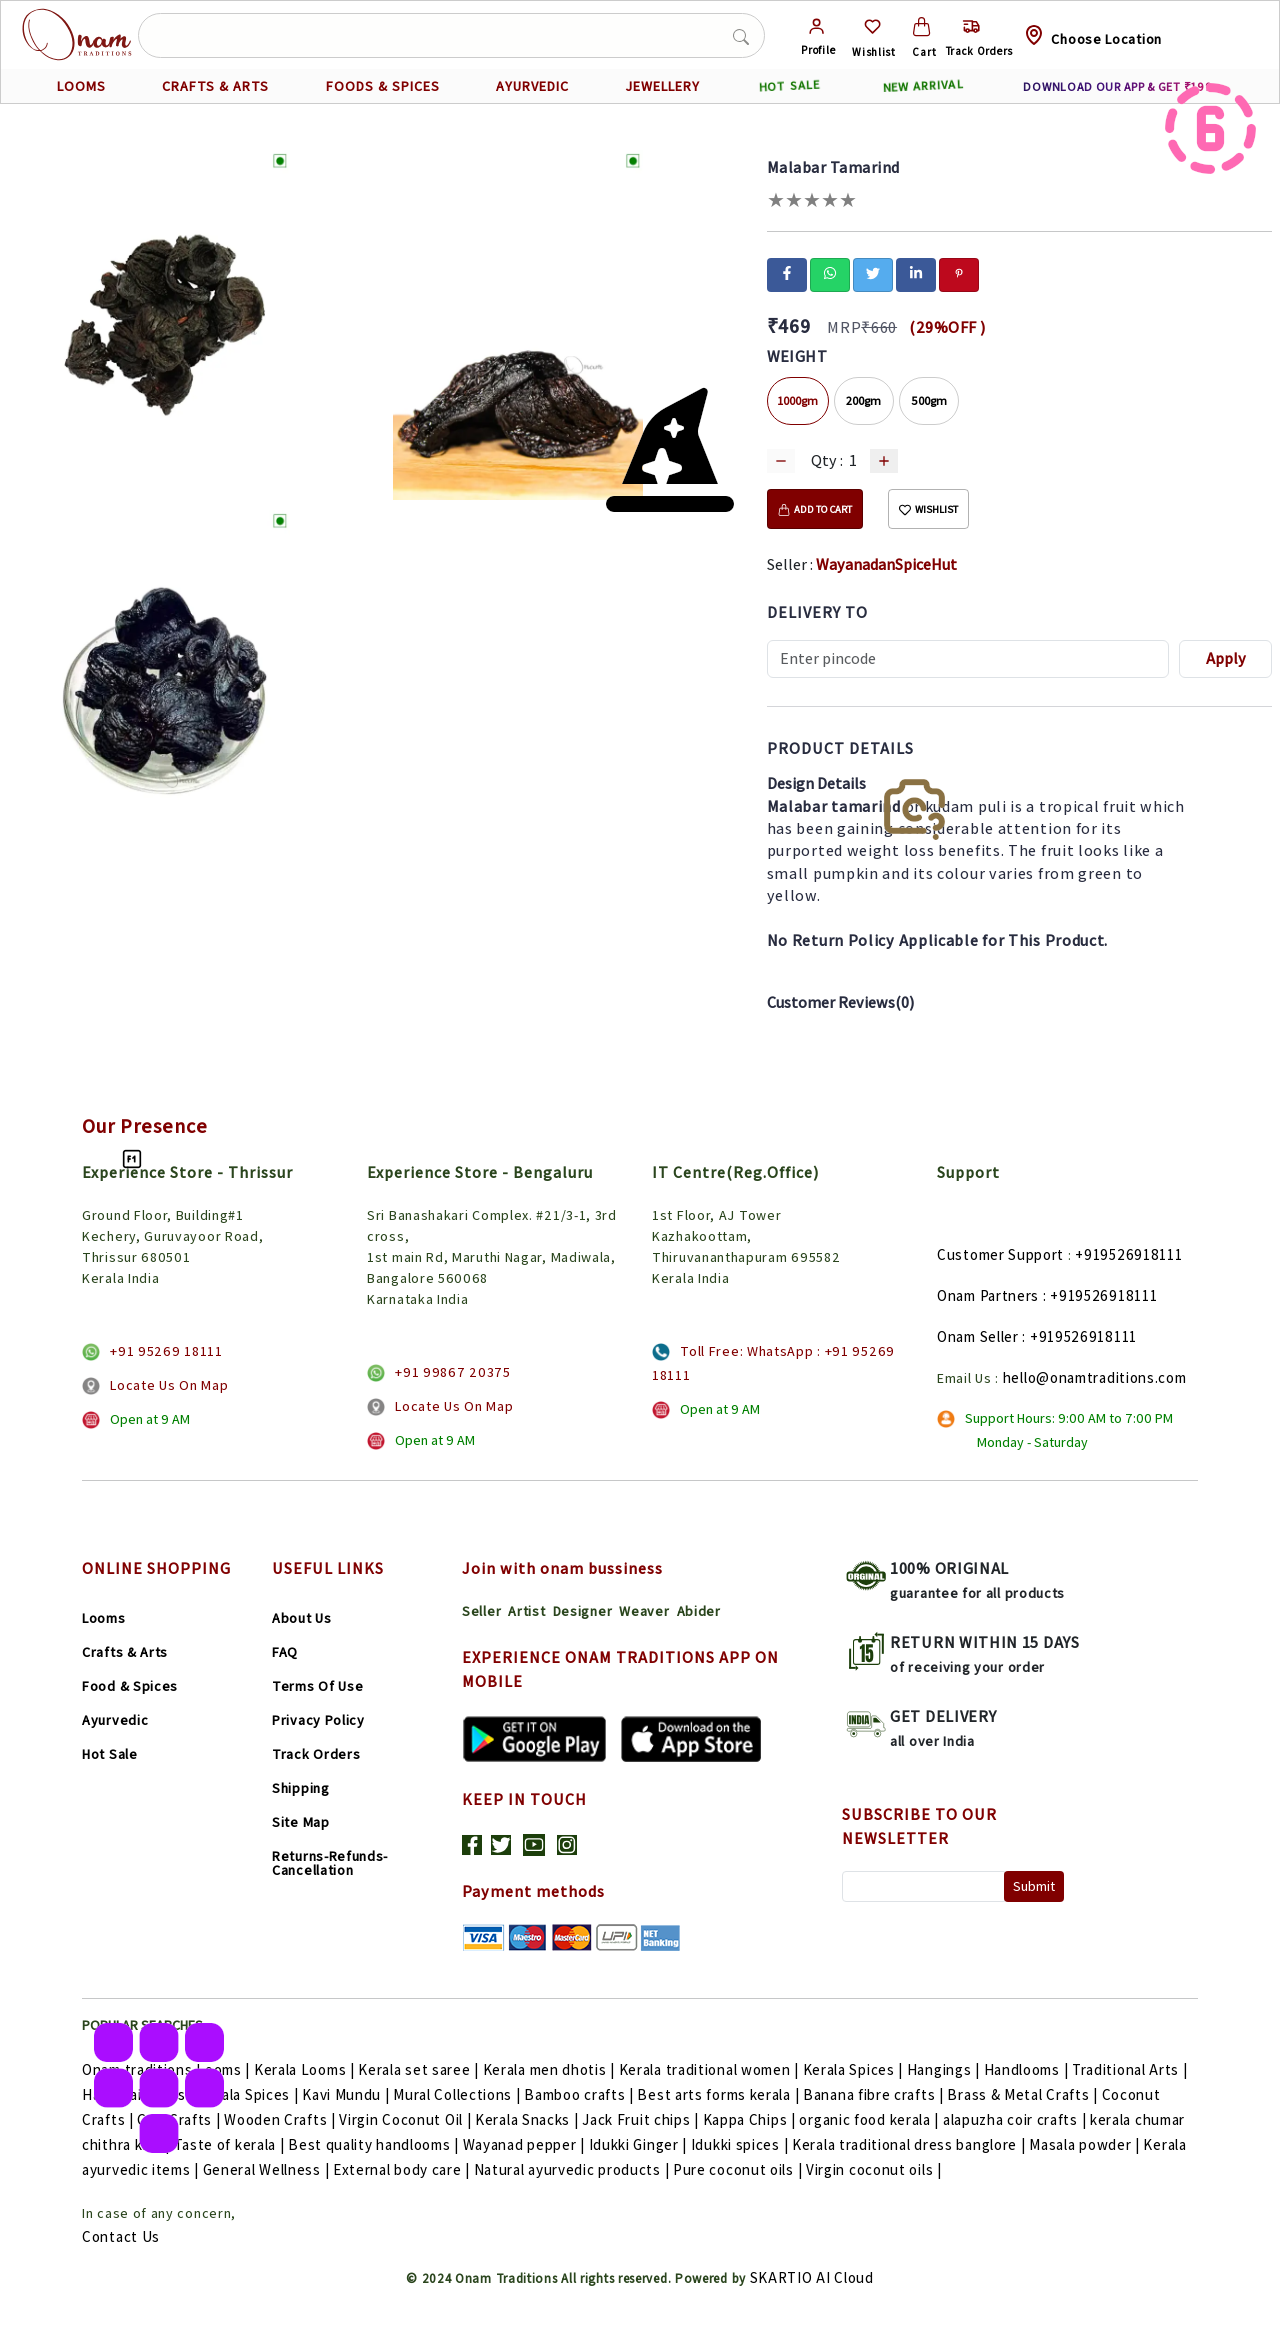  I want to click on access wizard or magic-themed features, so click(670, 448).